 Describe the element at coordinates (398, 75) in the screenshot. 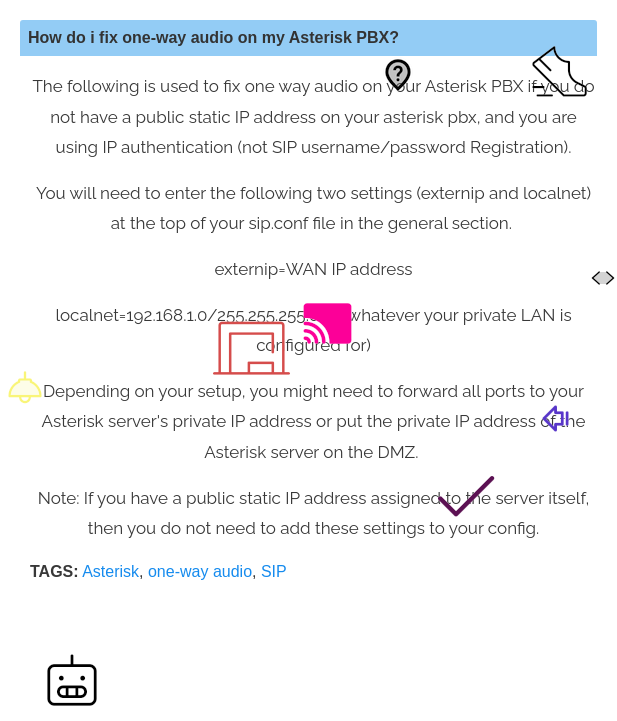

I see `unknown or unidentified location` at that location.